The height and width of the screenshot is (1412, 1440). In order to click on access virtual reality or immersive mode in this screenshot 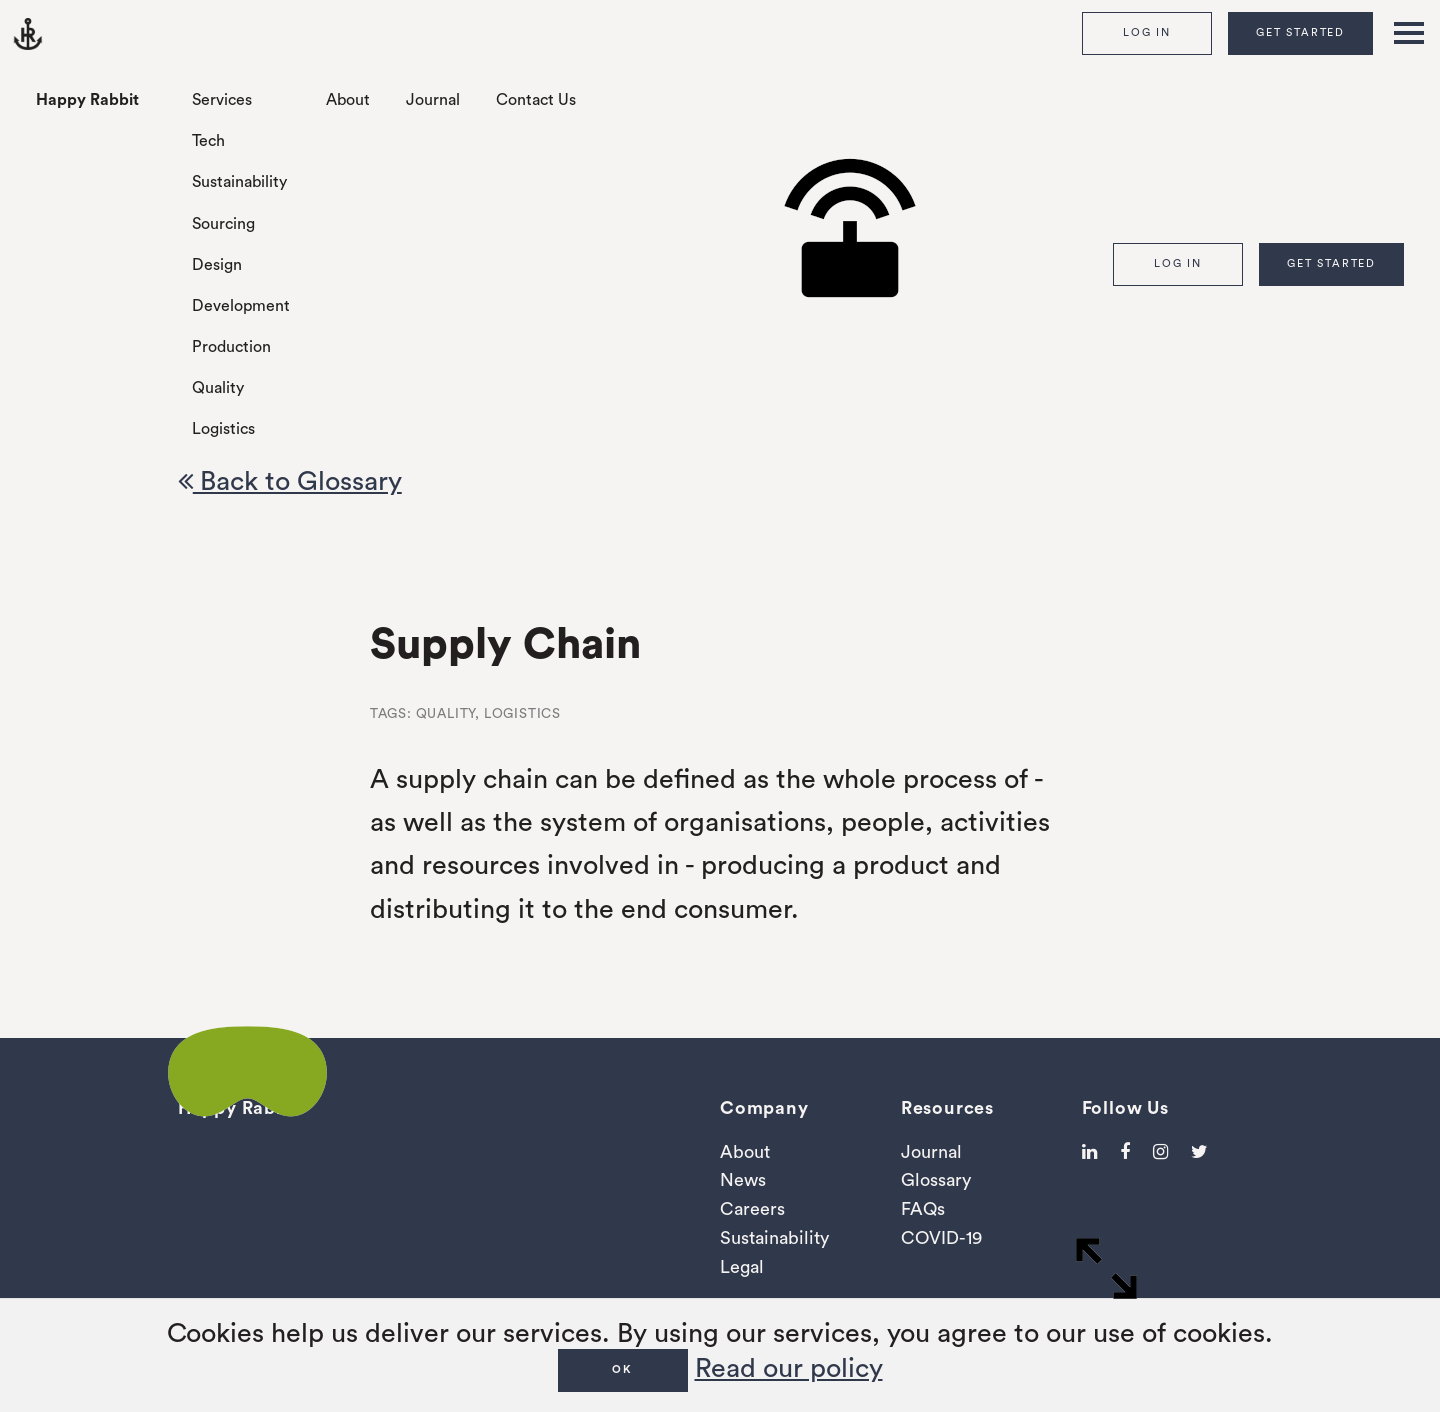, I will do `click(247, 1069)`.